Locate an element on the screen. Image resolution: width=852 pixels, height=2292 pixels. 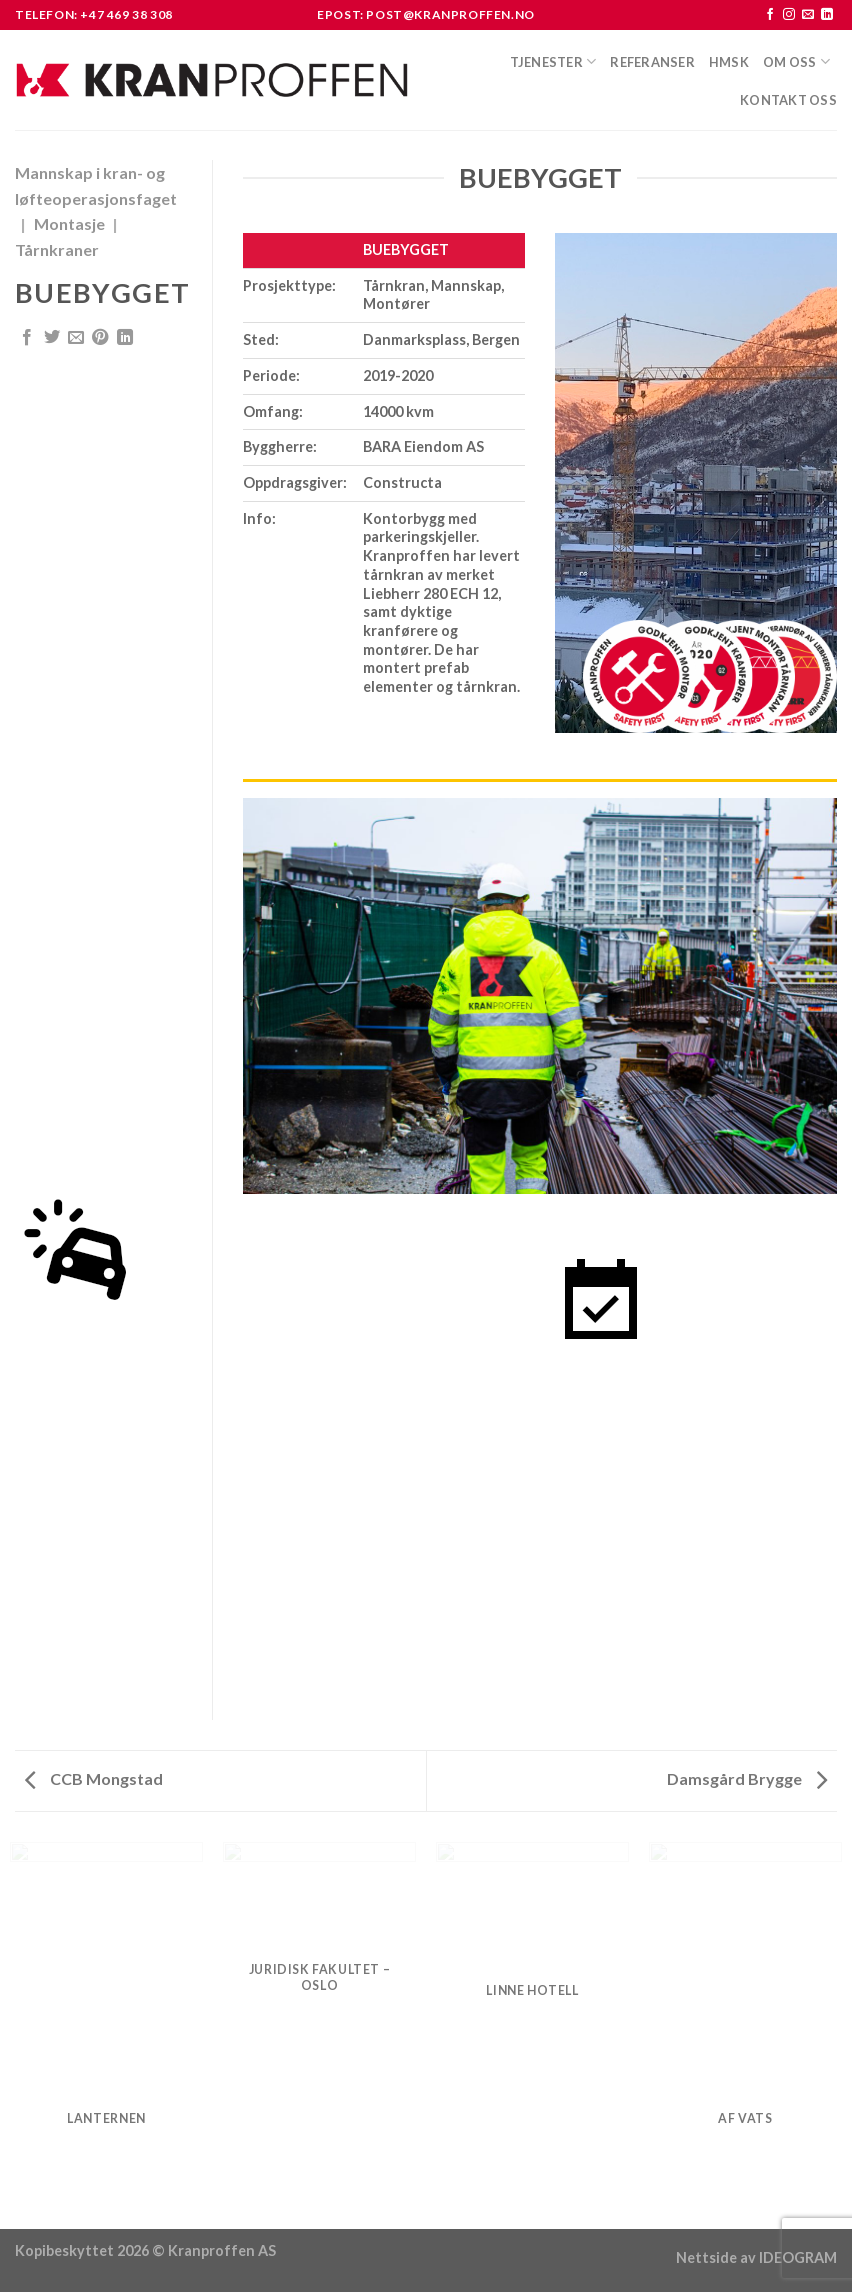
event confirmed or available is located at coordinates (601, 1303).